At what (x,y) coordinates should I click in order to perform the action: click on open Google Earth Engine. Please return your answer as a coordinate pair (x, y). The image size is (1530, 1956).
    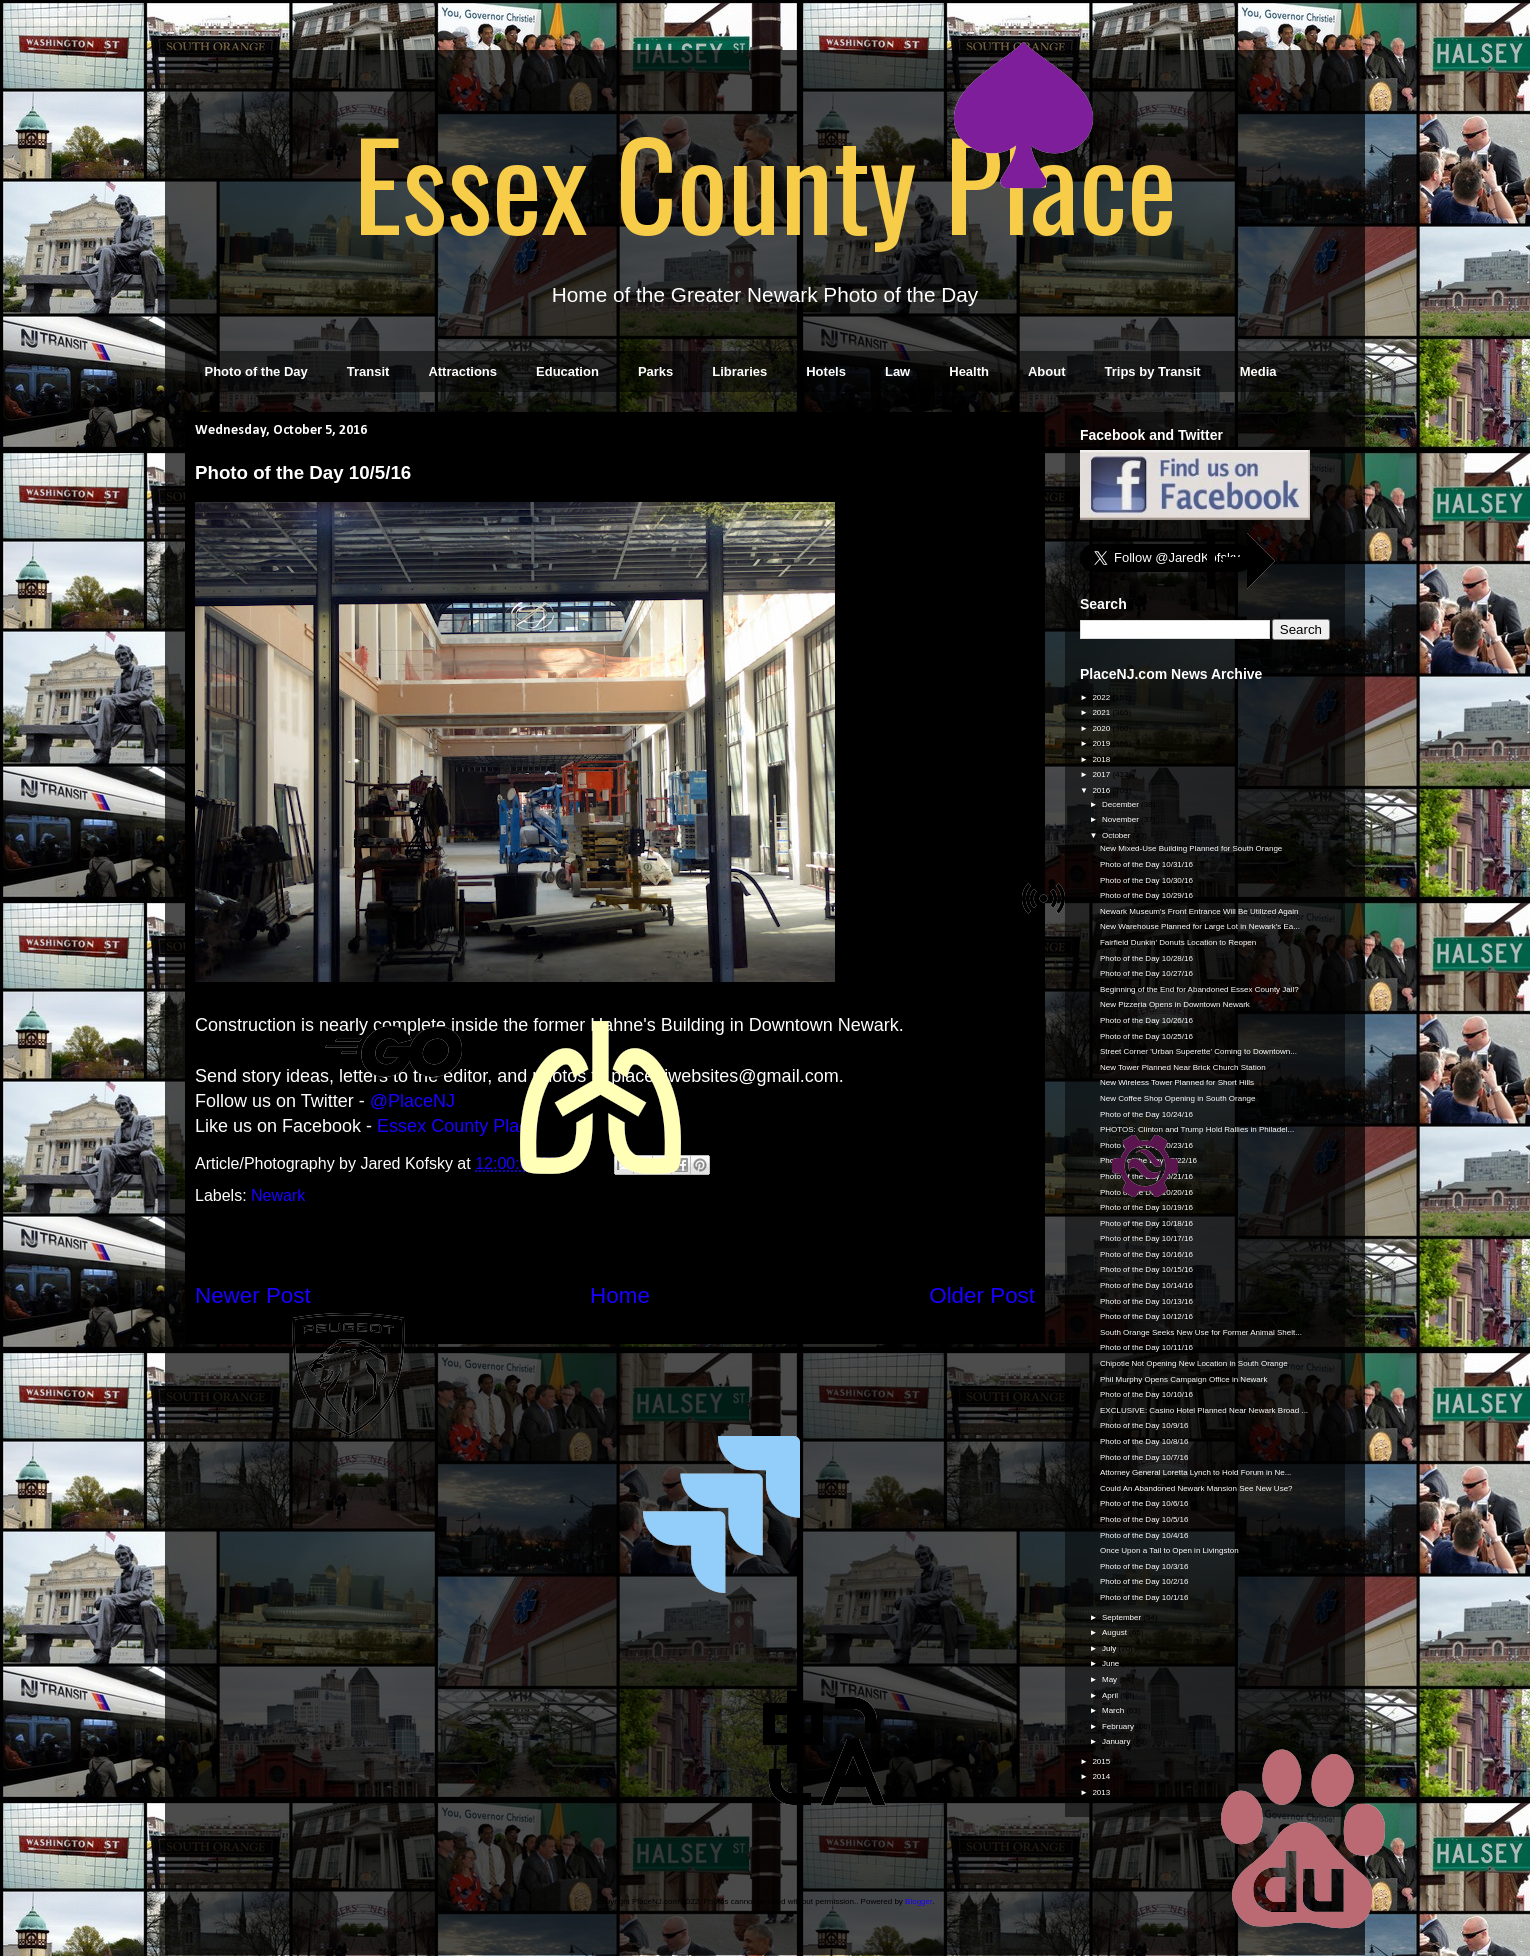
    Looking at the image, I should click on (1145, 1166).